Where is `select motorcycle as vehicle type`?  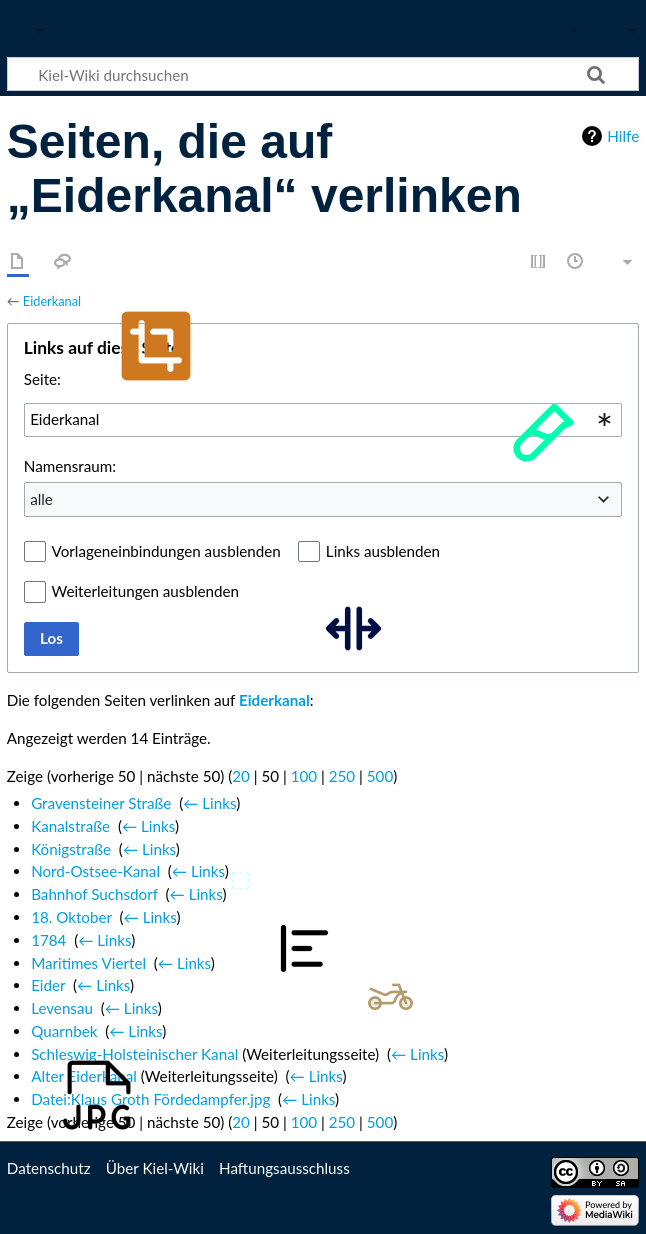
select motorcycle as vehicle type is located at coordinates (390, 997).